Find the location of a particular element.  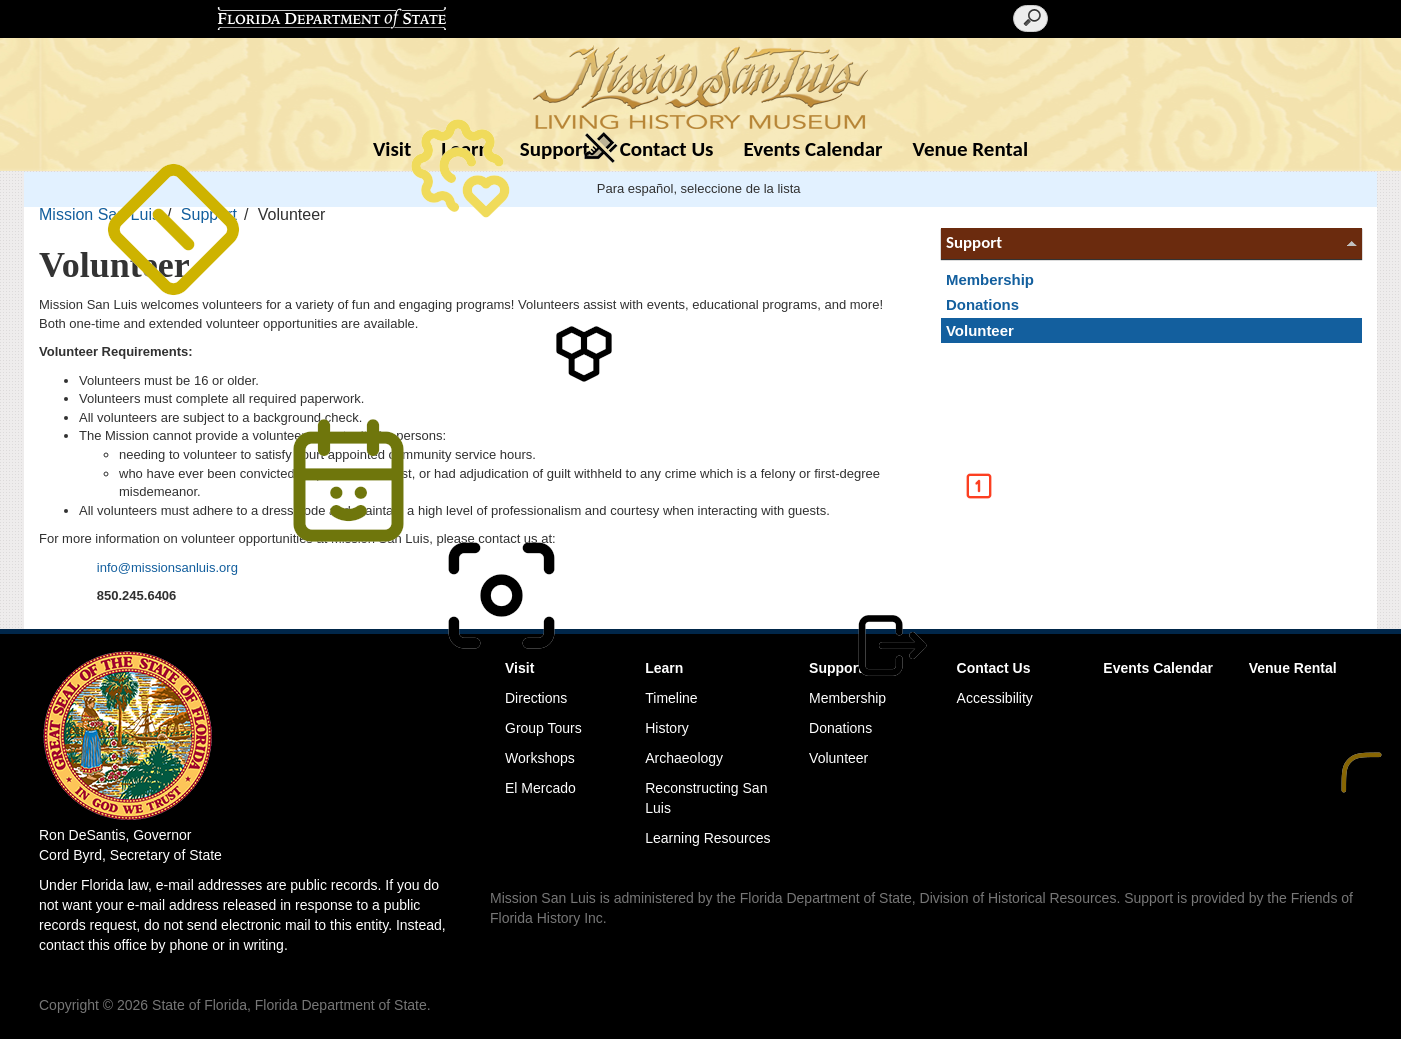

customize your favorites or liked items settings is located at coordinates (458, 166).